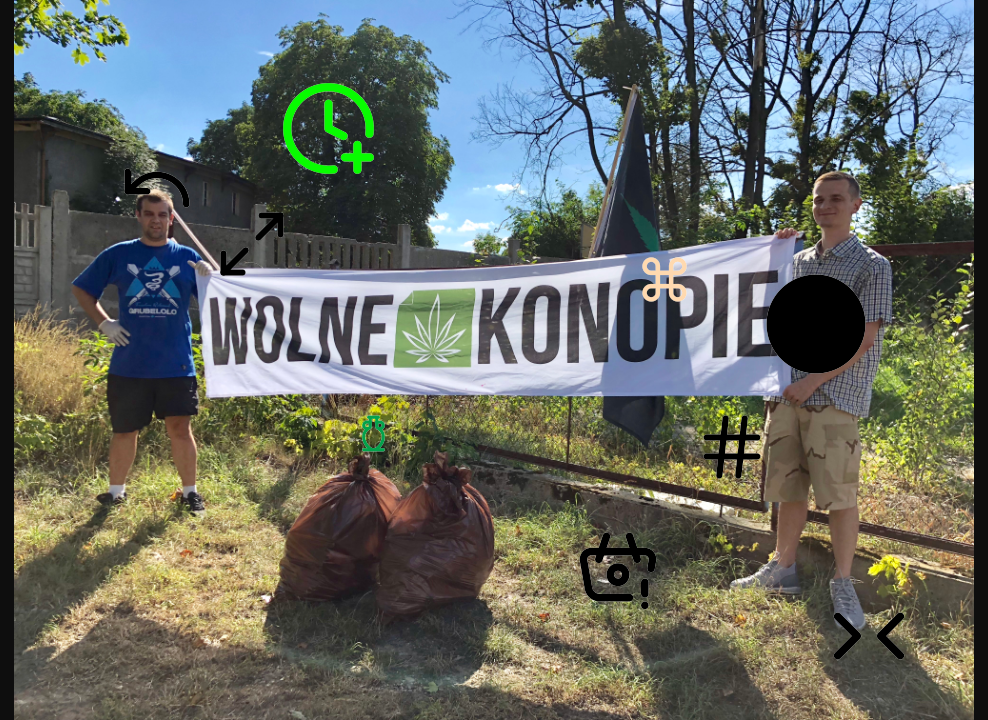 The width and height of the screenshot is (988, 720). I want to click on close or dismiss a dialog, so click(816, 324).